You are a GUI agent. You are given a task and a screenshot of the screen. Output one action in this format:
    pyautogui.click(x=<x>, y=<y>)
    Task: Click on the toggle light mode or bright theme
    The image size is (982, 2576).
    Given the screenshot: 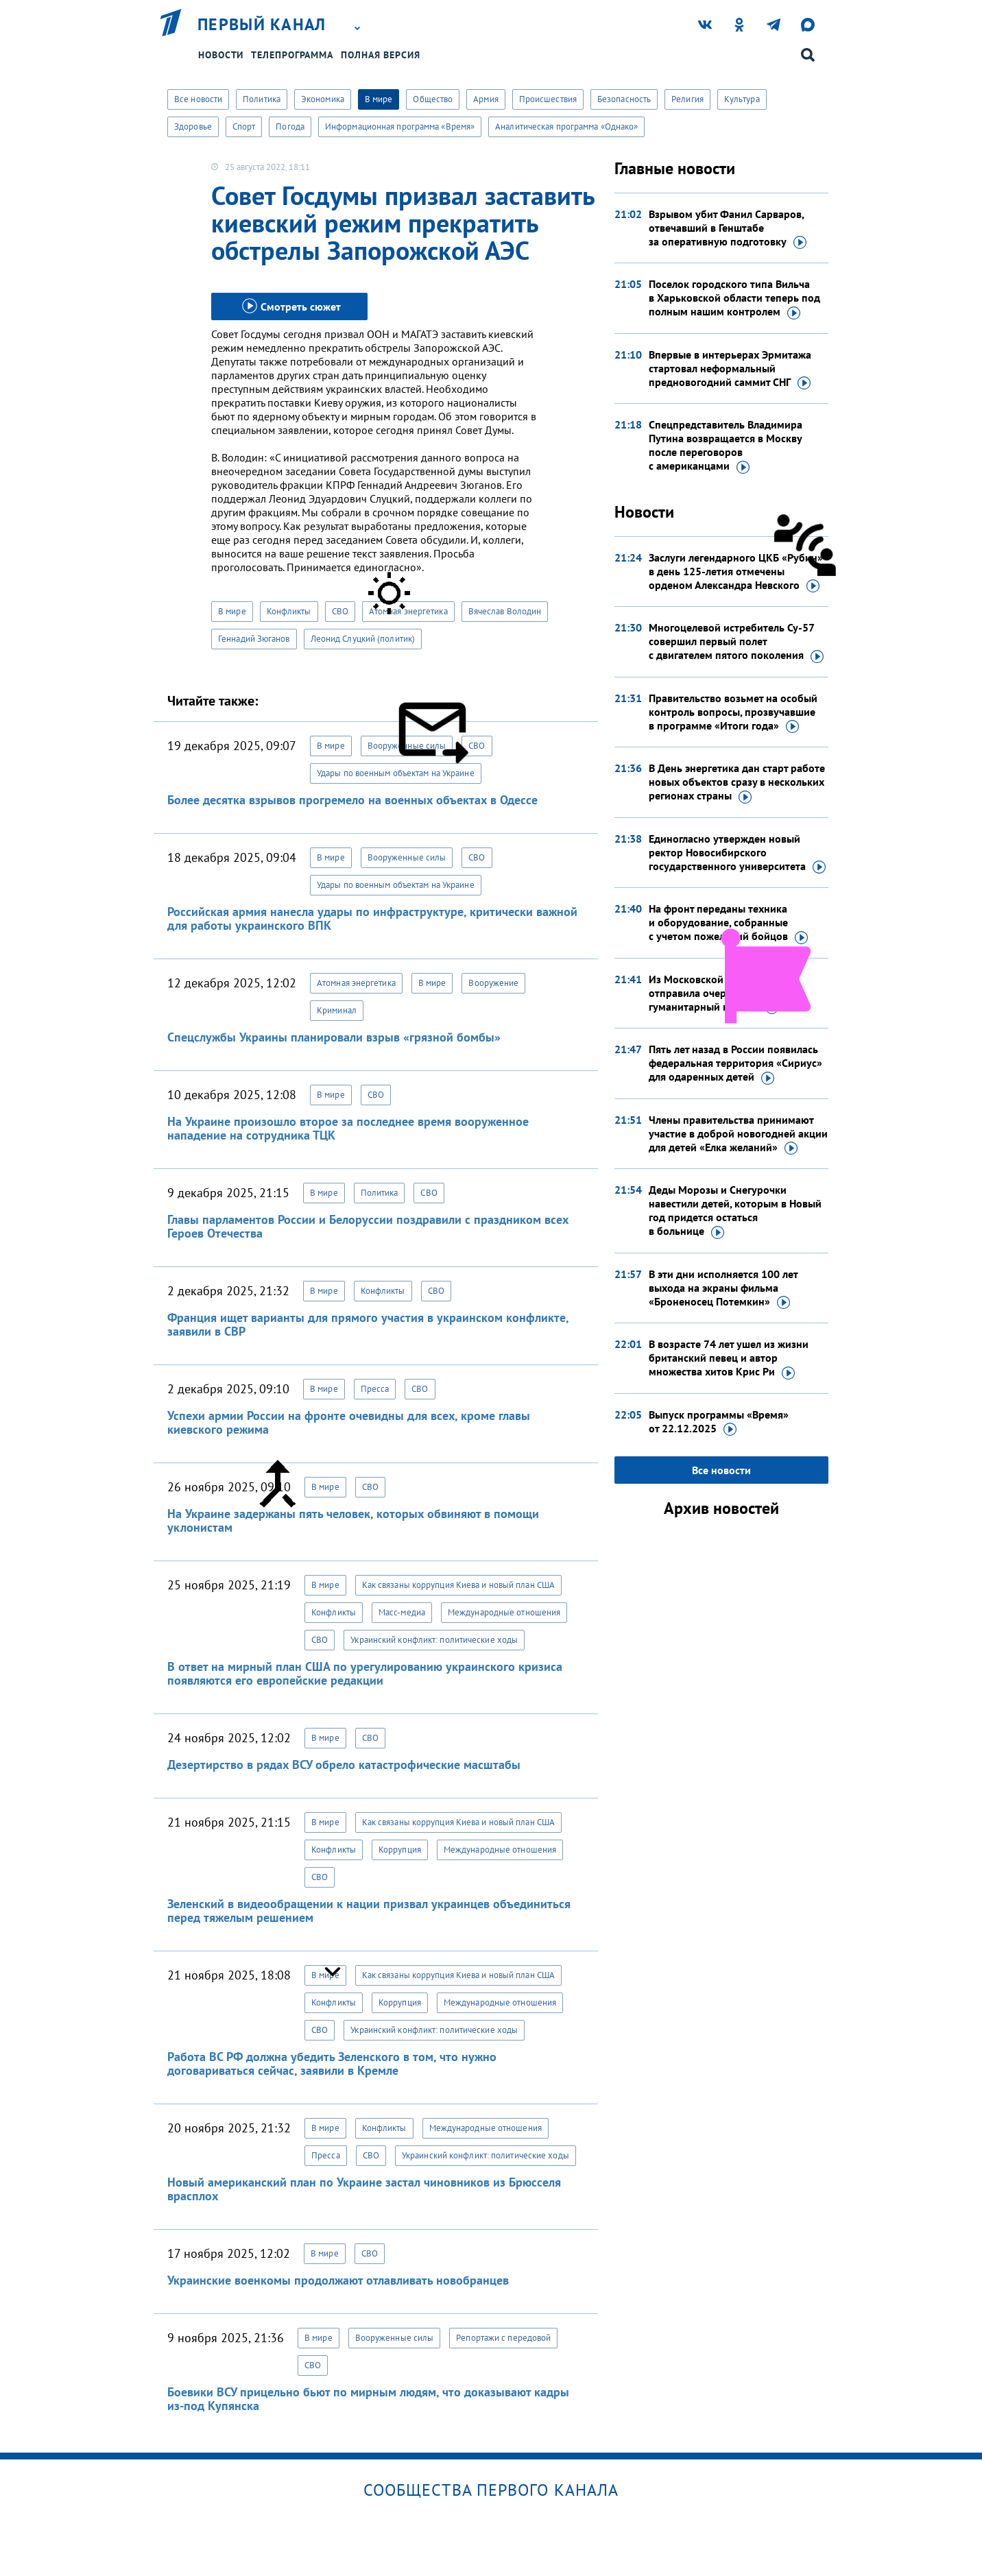 What is the action you would take?
    pyautogui.click(x=389, y=594)
    